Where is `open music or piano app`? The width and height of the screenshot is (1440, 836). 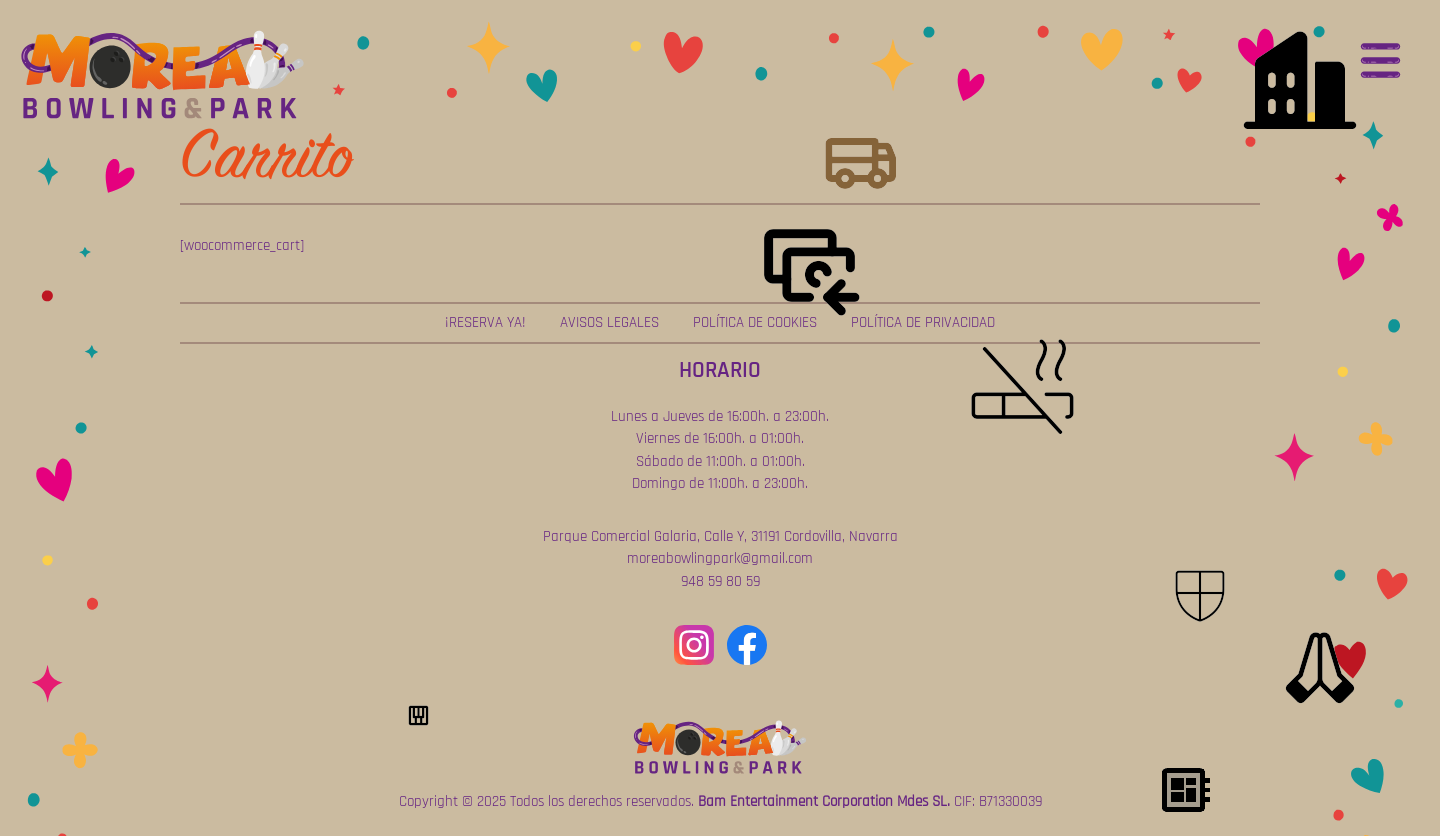
open music or piano app is located at coordinates (418, 715).